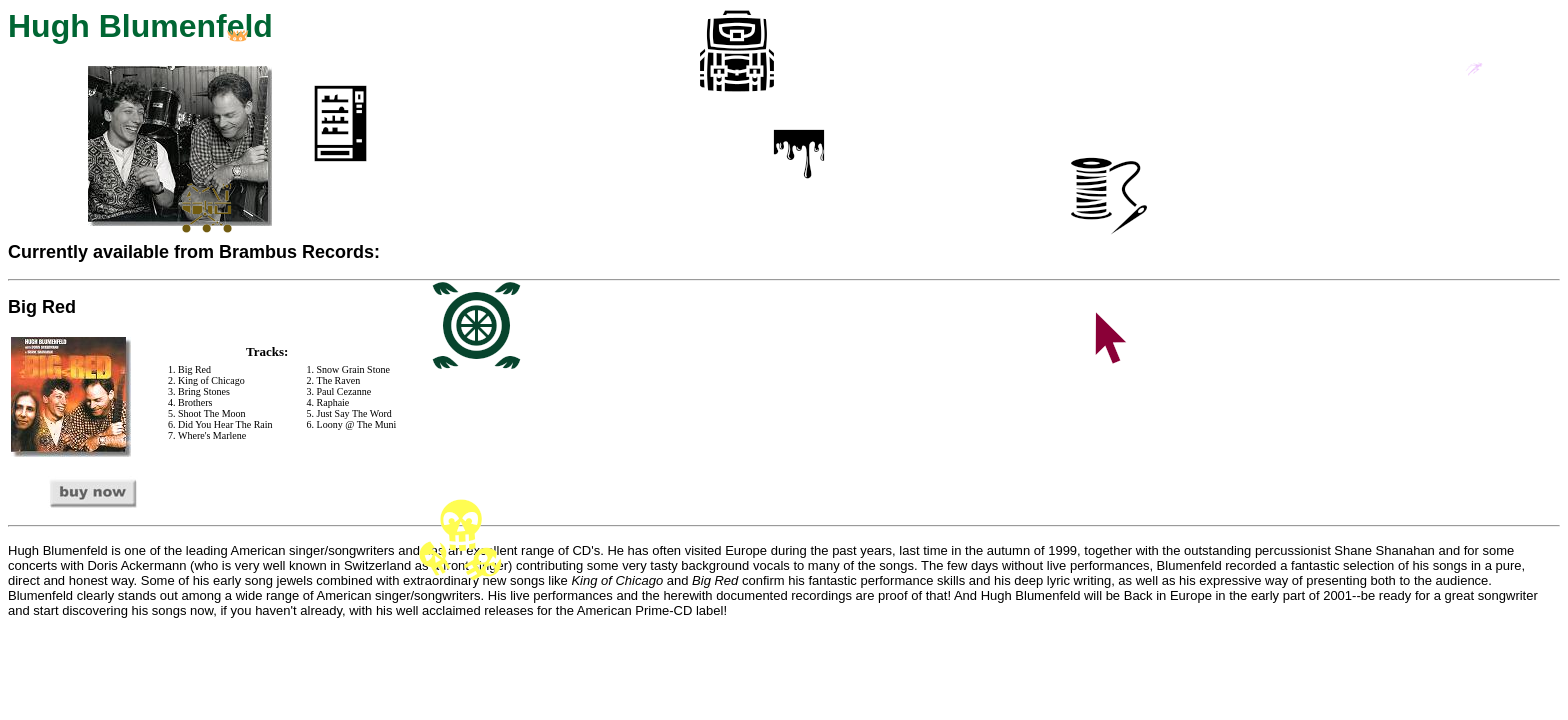 This screenshot has width=1568, height=720. I want to click on access vending machine or automated purchase options, so click(340, 123).